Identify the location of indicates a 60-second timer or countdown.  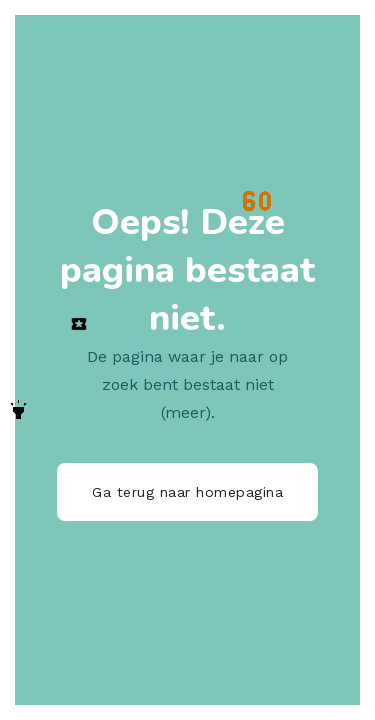
(257, 201).